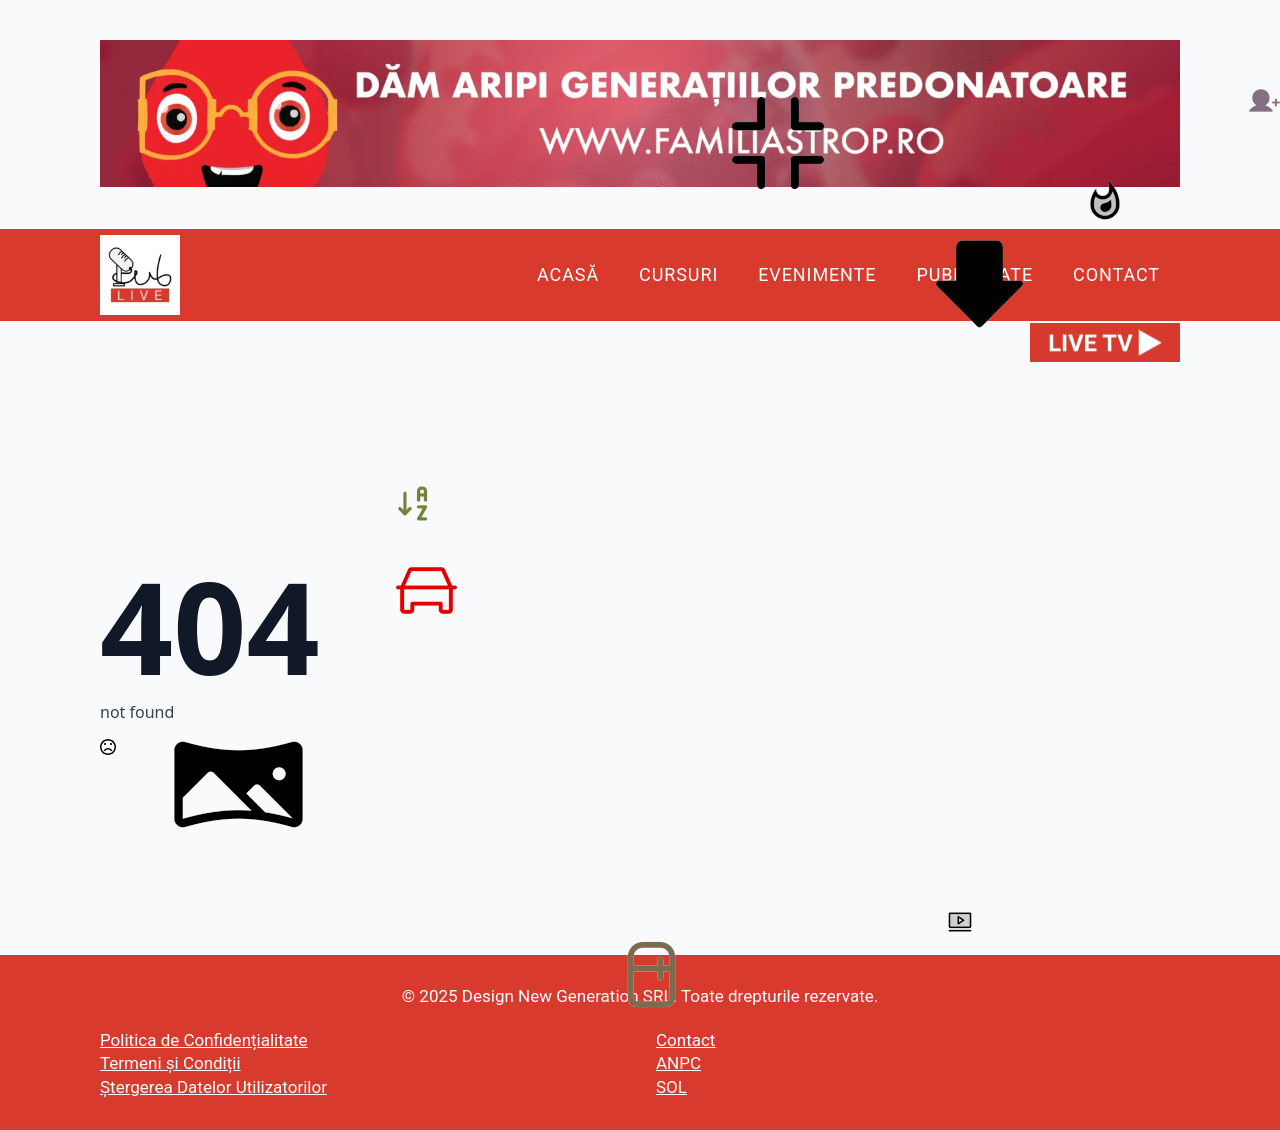 Image resolution: width=1280 pixels, height=1130 pixels. I want to click on play or watch a video, so click(960, 922).